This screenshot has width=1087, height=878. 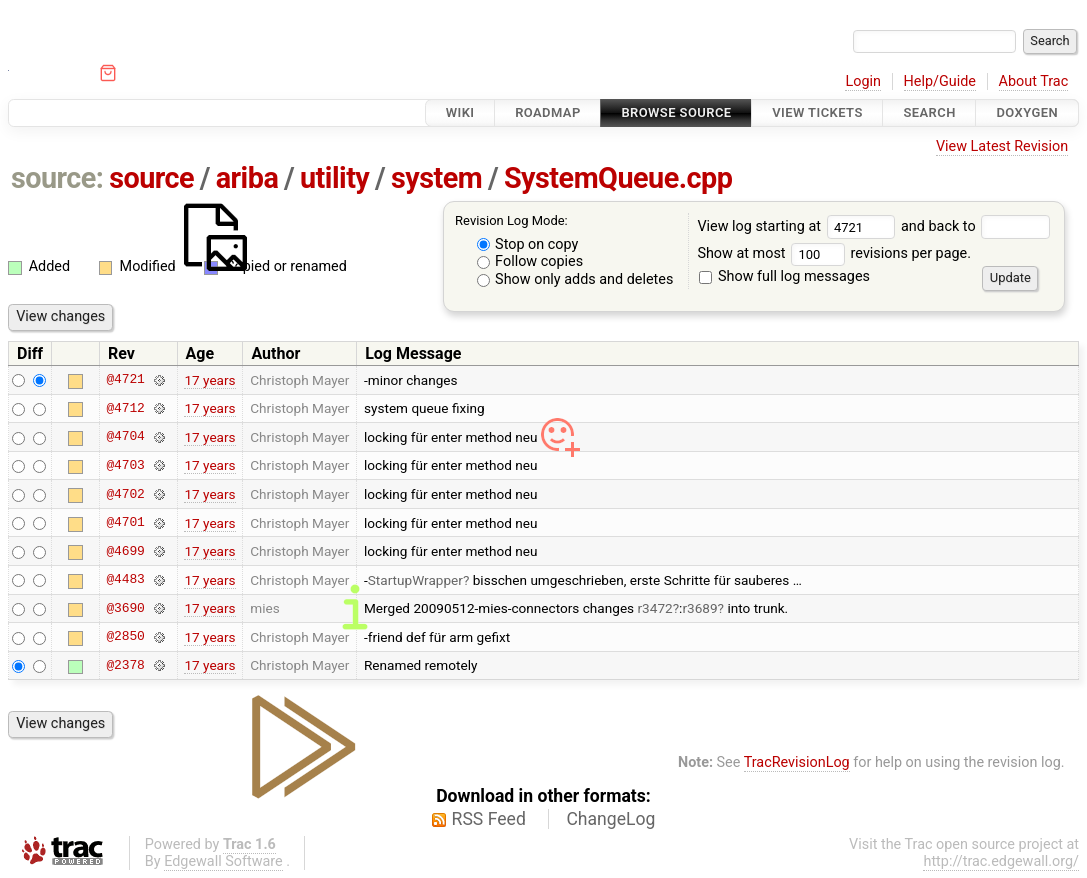 I want to click on open a media file, so click(x=211, y=235).